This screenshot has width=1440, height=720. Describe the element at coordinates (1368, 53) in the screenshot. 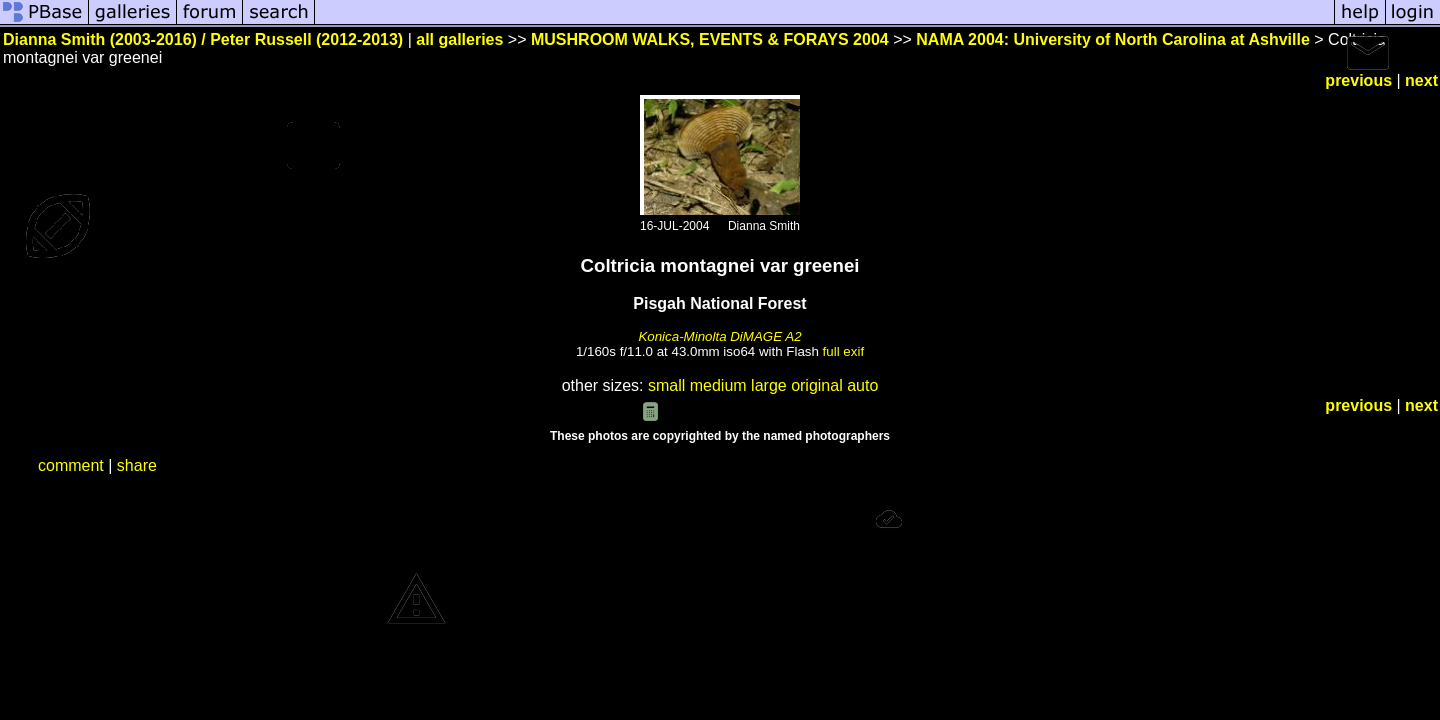

I see `open your email inbox` at that location.